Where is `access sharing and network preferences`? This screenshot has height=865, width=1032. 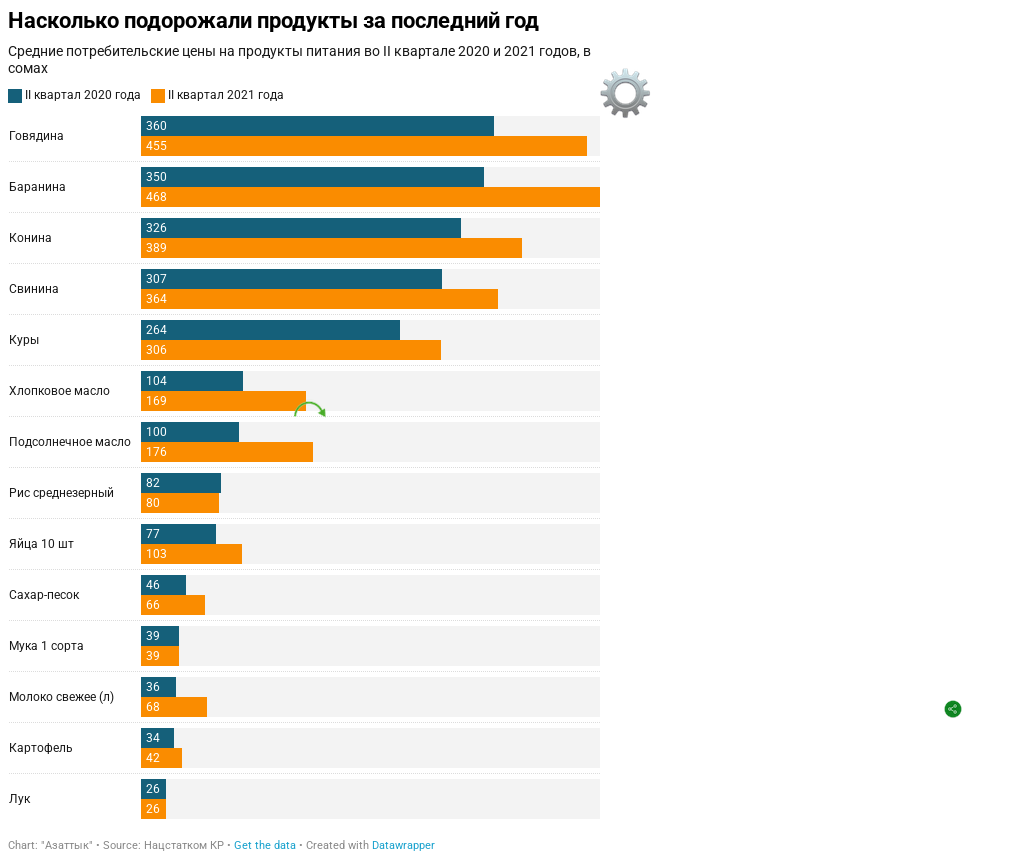 access sharing and network preferences is located at coordinates (953, 709).